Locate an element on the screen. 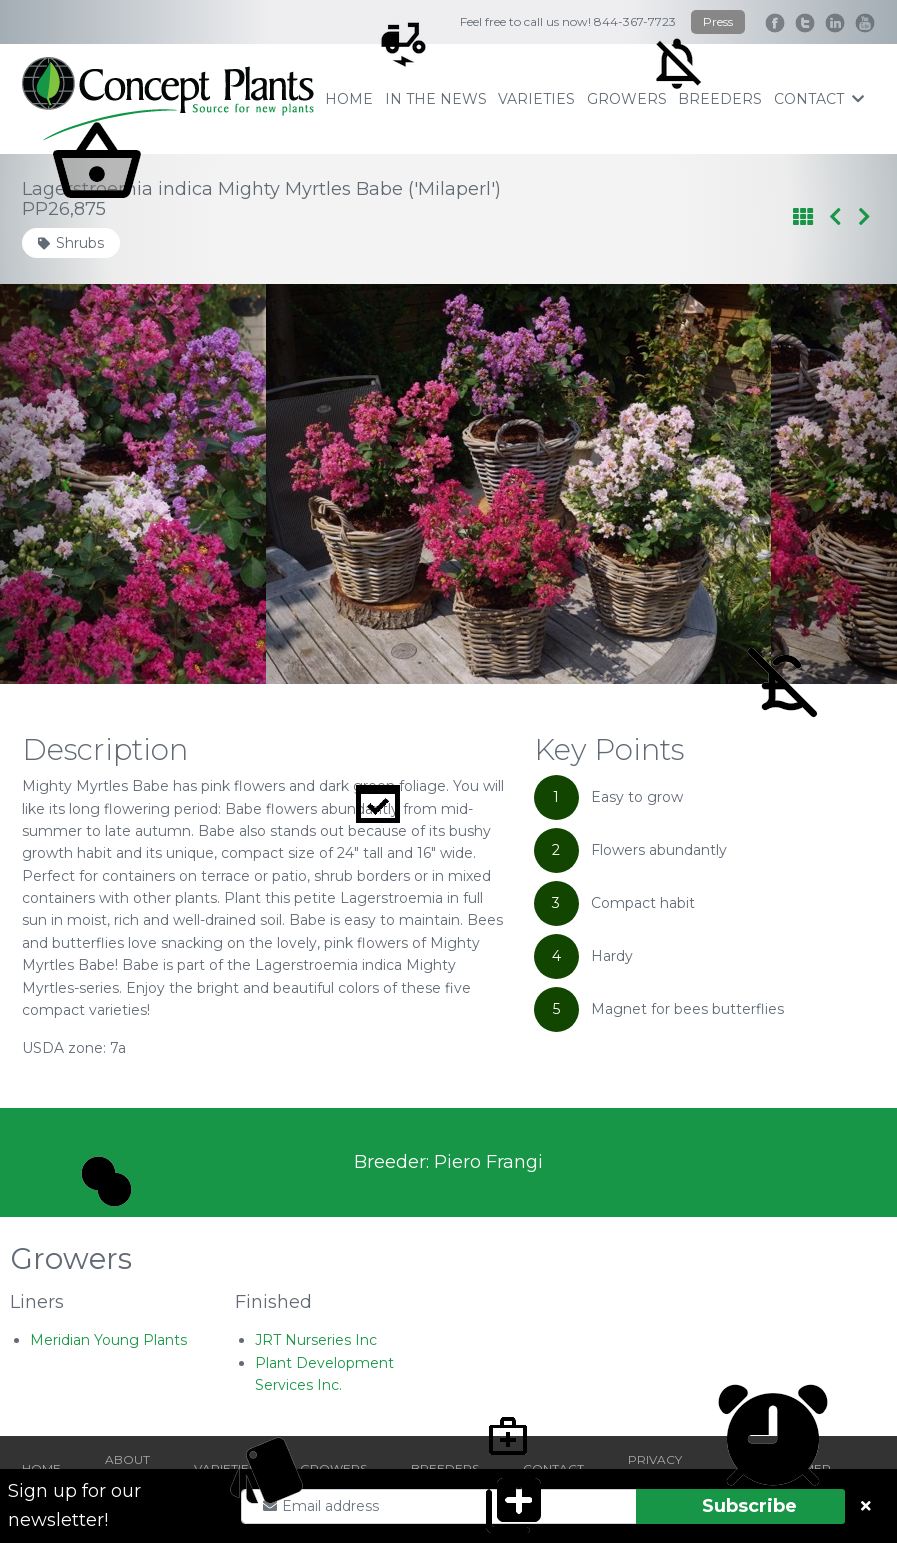 The image size is (897, 1543). add to your library is located at coordinates (513, 1505).